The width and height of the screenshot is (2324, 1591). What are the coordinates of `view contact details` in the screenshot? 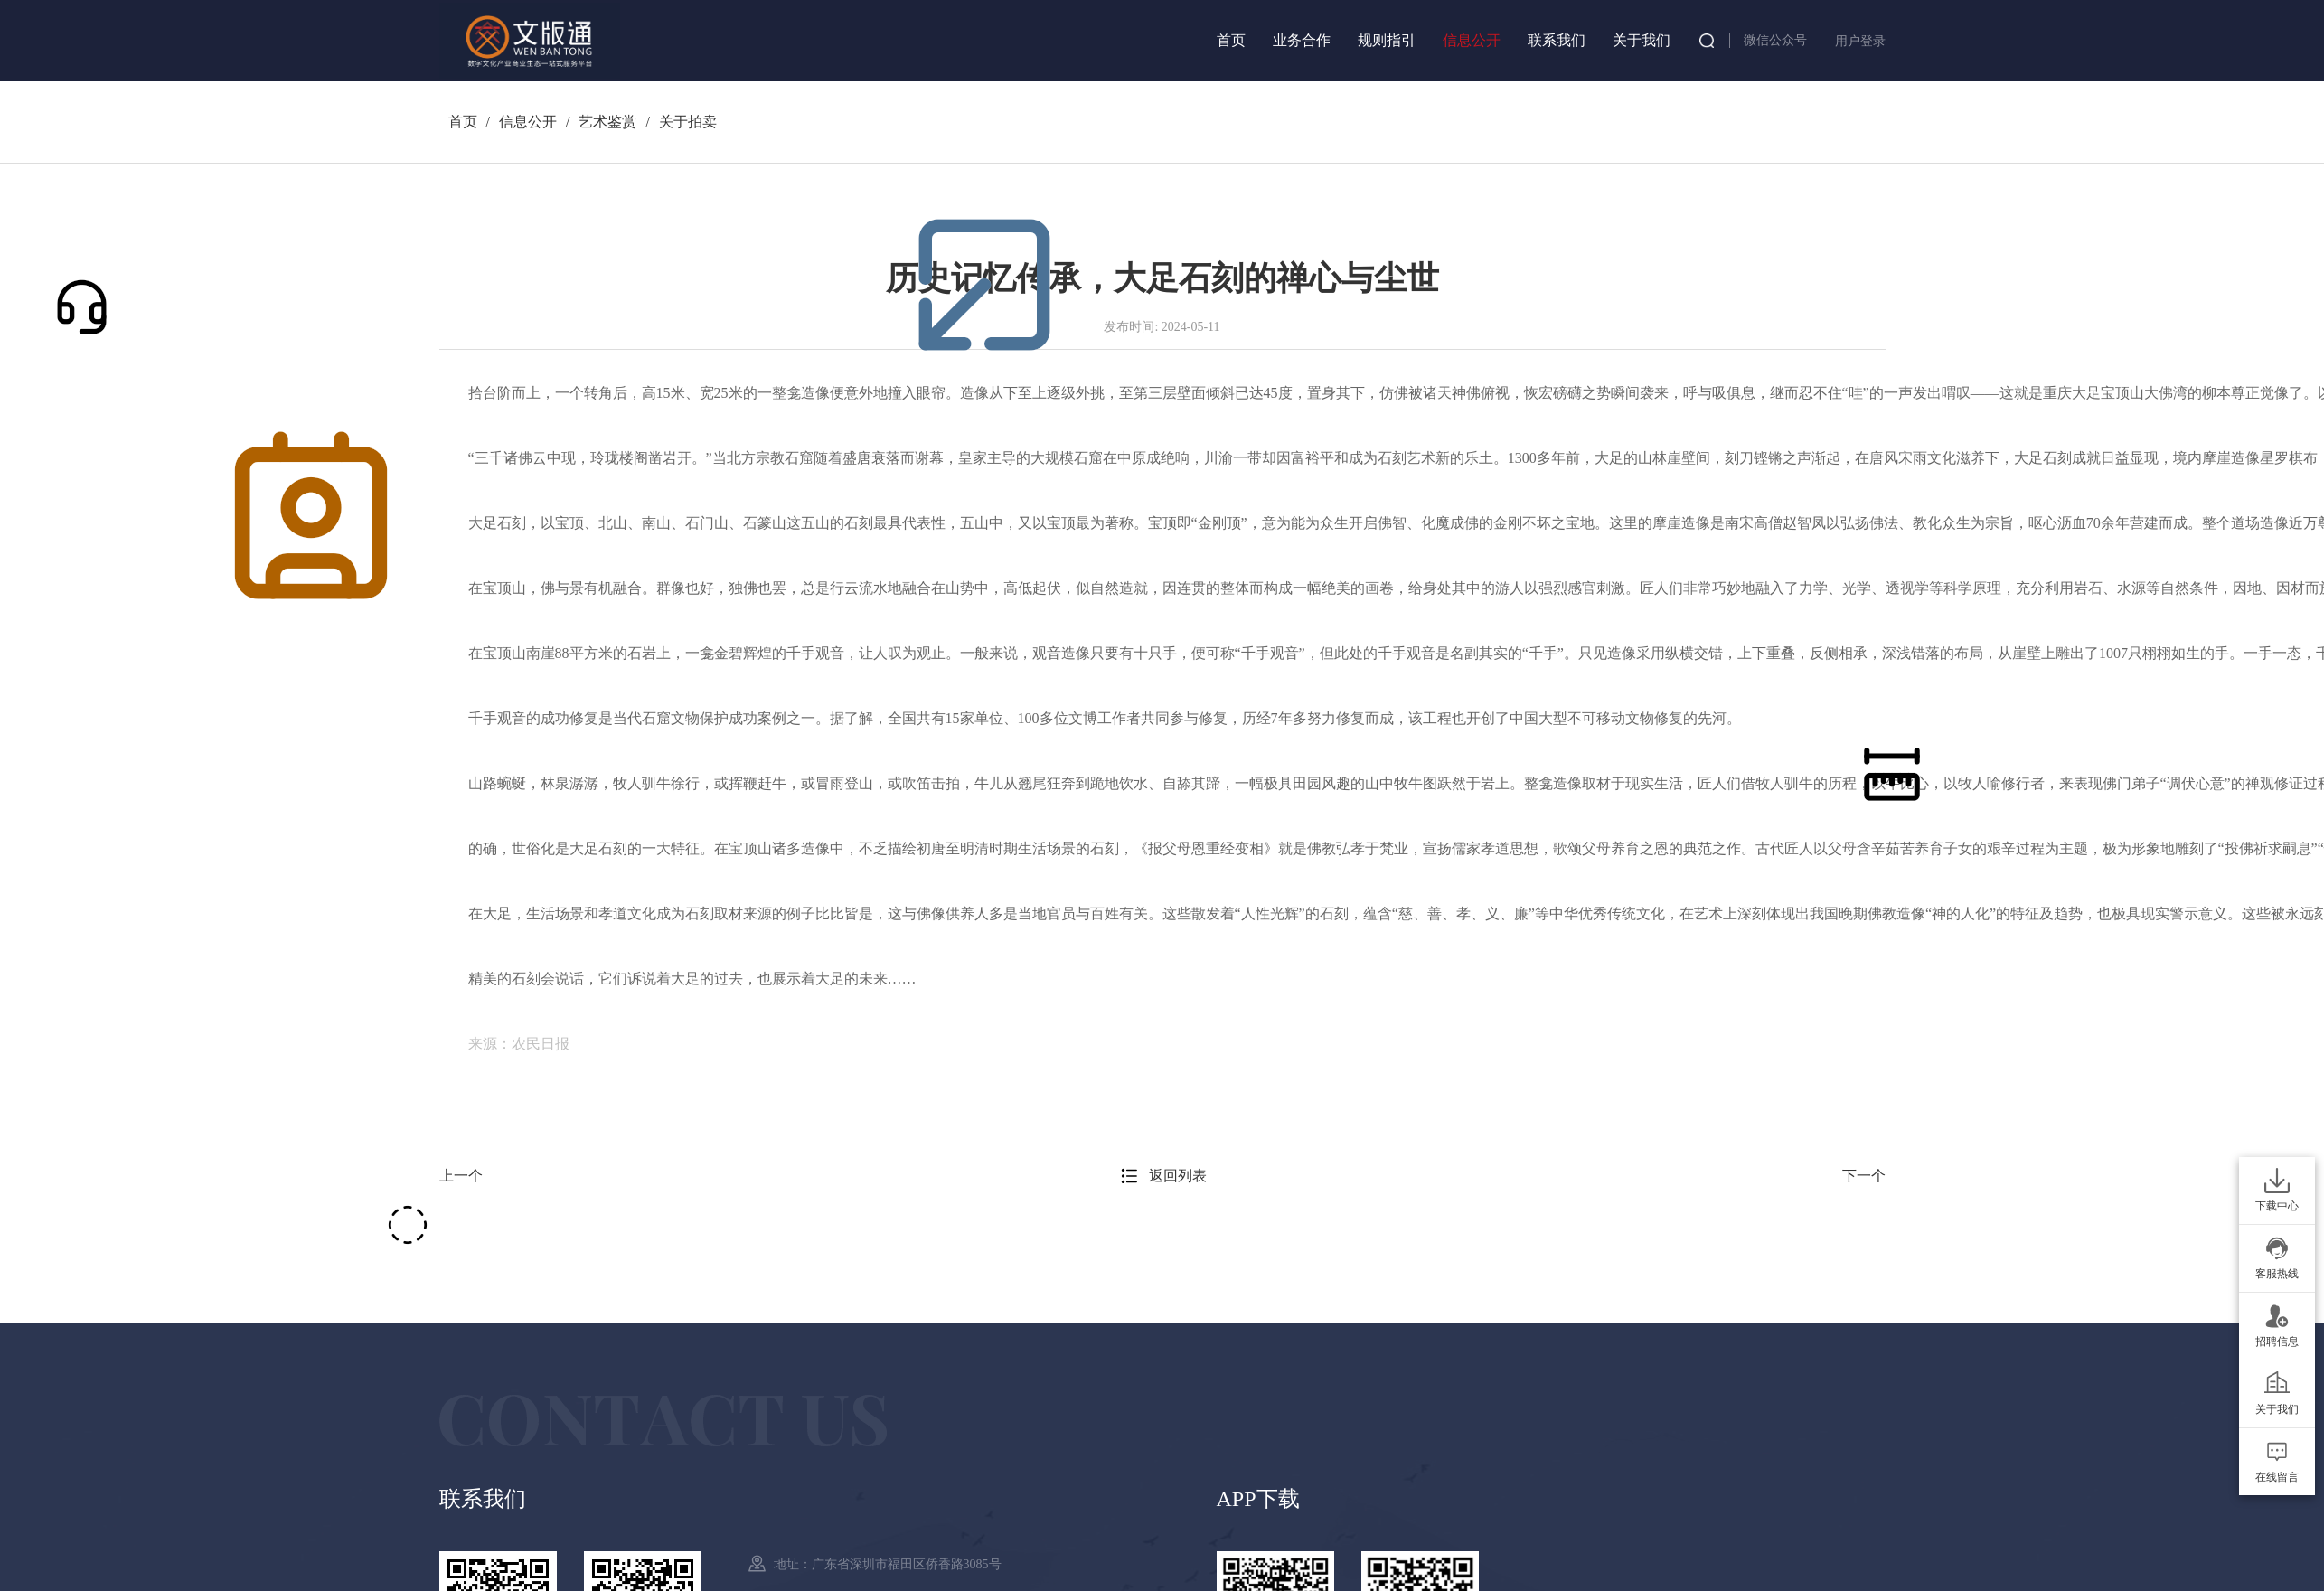 It's located at (311, 515).